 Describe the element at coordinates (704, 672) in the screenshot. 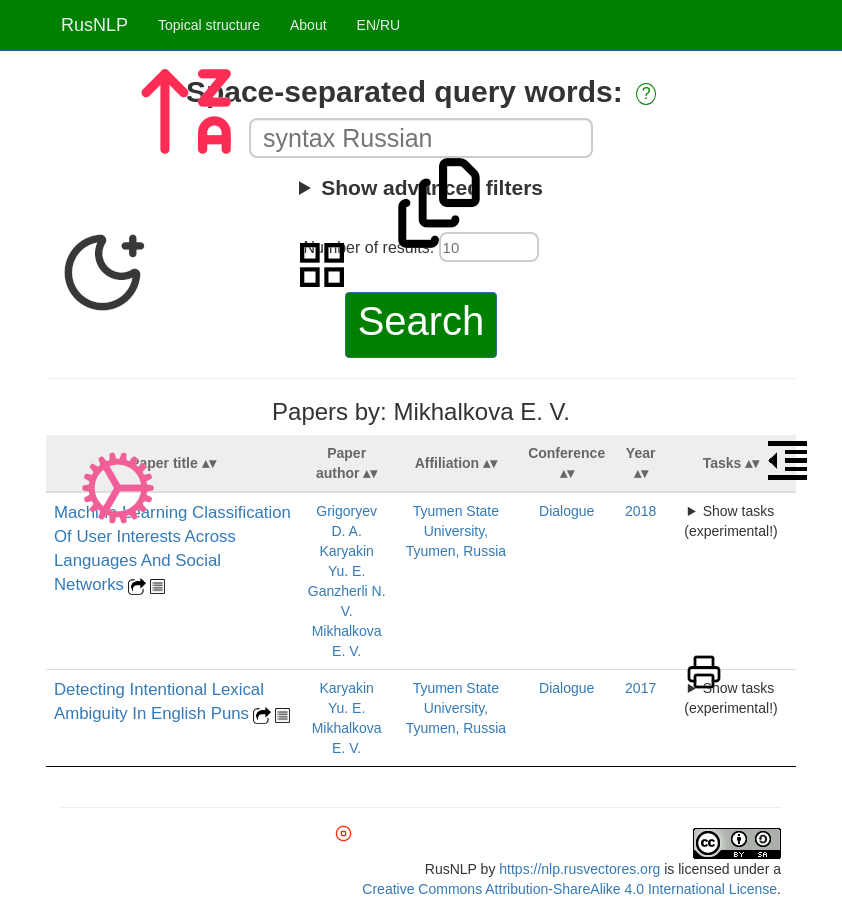

I see `print the current document` at that location.